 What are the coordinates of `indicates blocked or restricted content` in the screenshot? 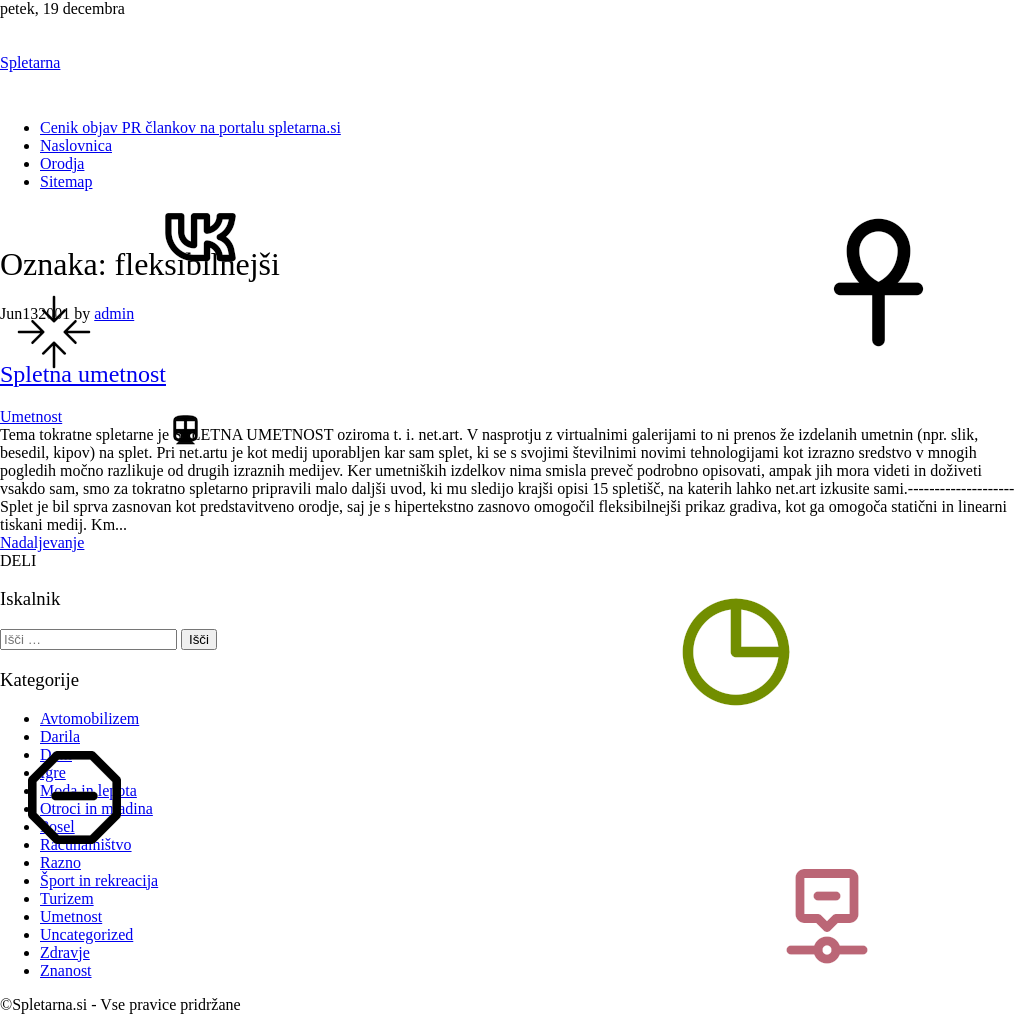 It's located at (74, 797).